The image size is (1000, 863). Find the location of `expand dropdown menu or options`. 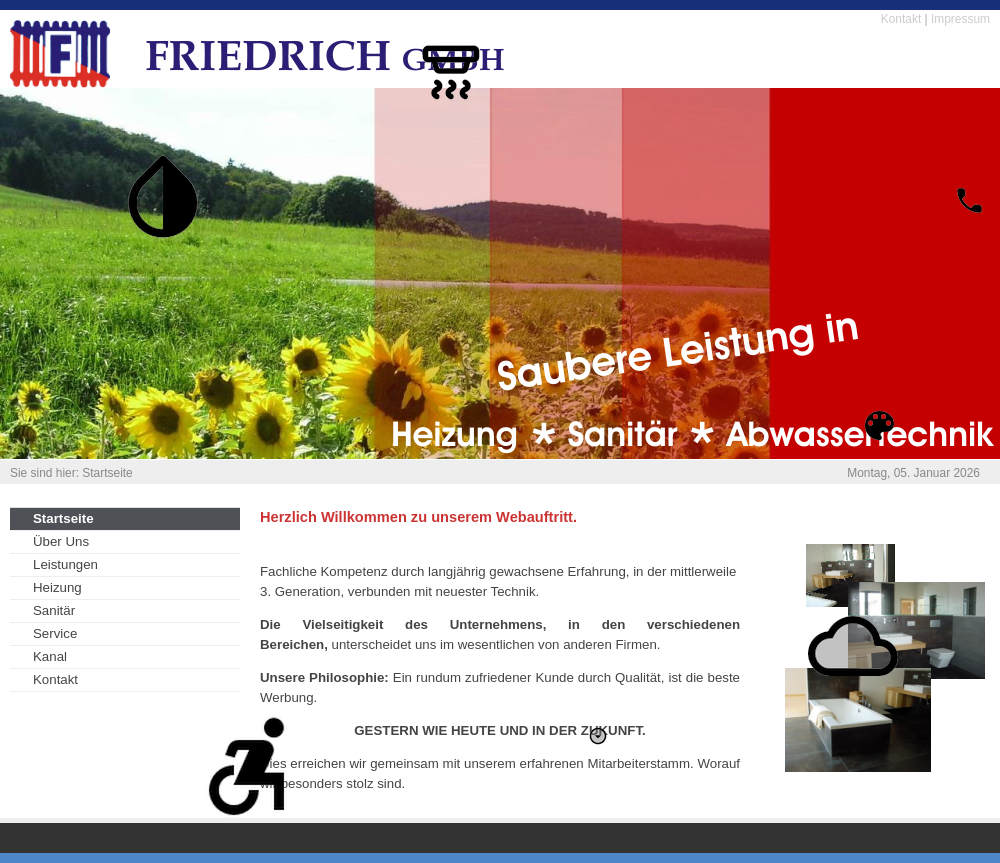

expand dropdown menu or options is located at coordinates (598, 736).